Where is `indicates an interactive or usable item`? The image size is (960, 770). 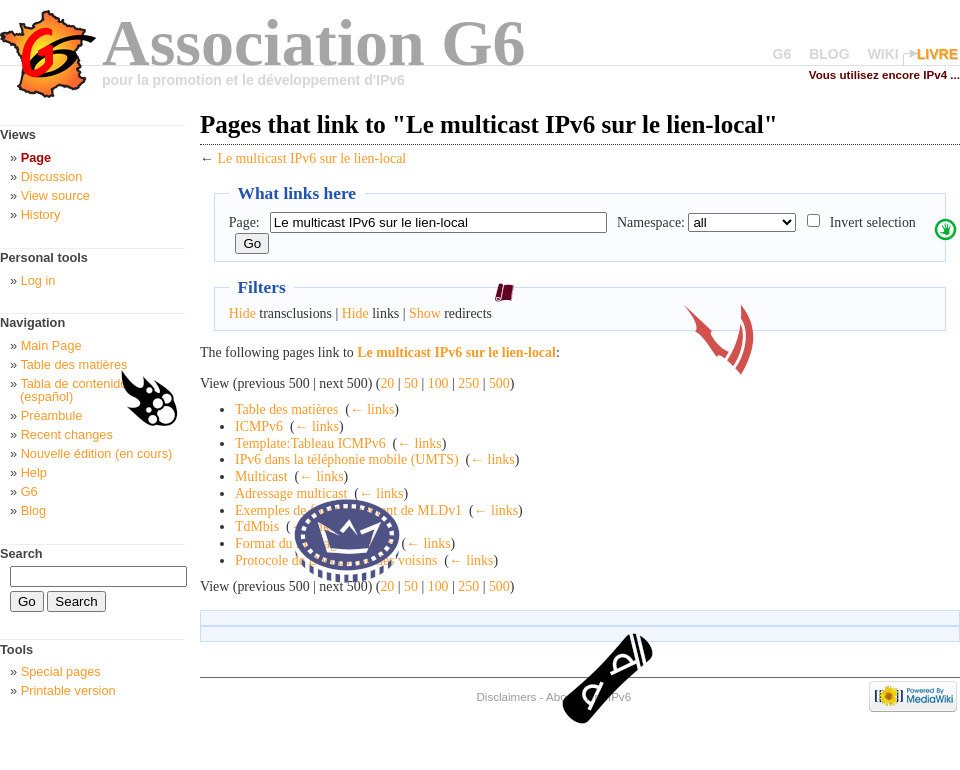 indicates an interactive or usable item is located at coordinates (945, 229).